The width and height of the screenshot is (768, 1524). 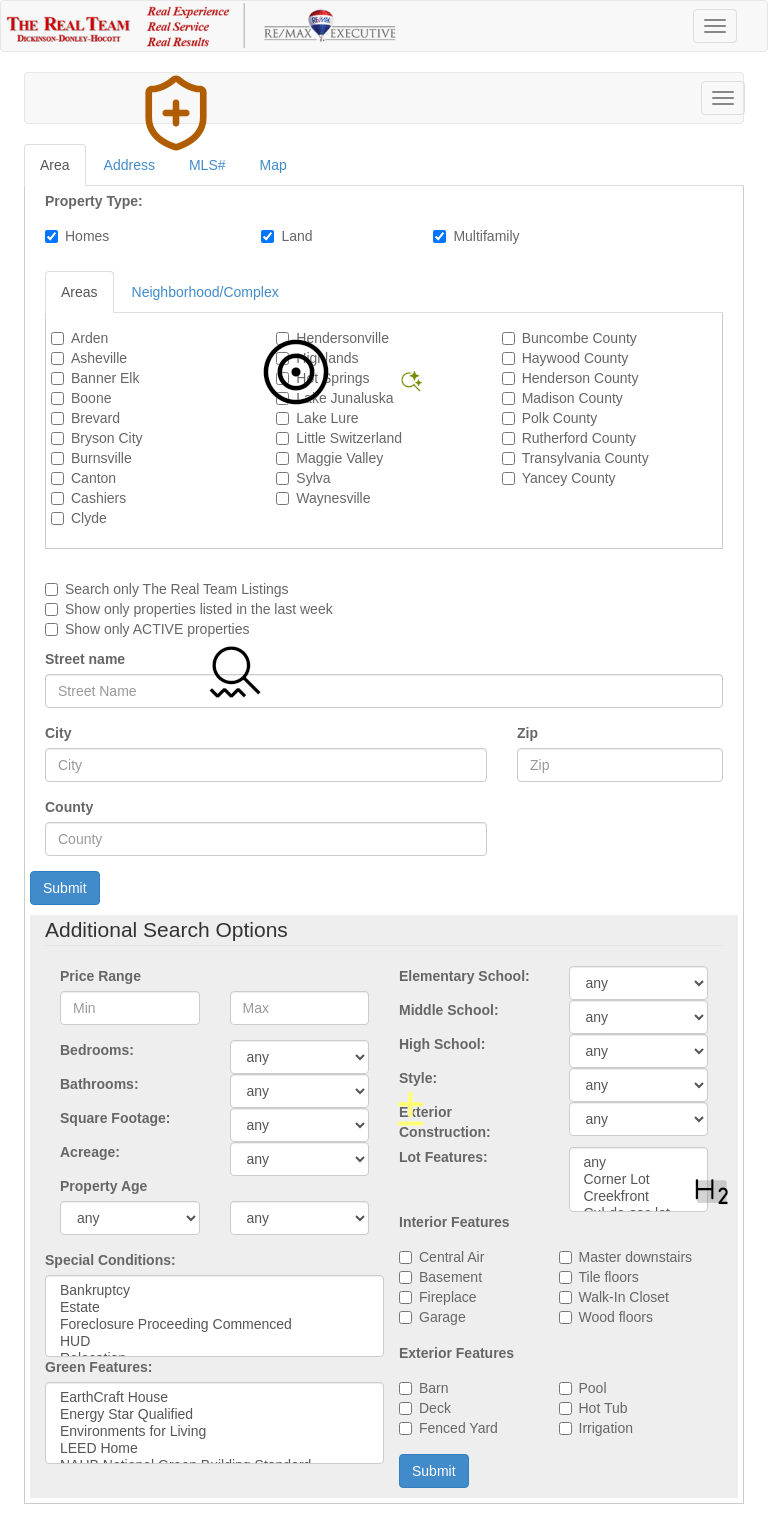 I want to click on set a target or goal, so click(x=296, y=372).